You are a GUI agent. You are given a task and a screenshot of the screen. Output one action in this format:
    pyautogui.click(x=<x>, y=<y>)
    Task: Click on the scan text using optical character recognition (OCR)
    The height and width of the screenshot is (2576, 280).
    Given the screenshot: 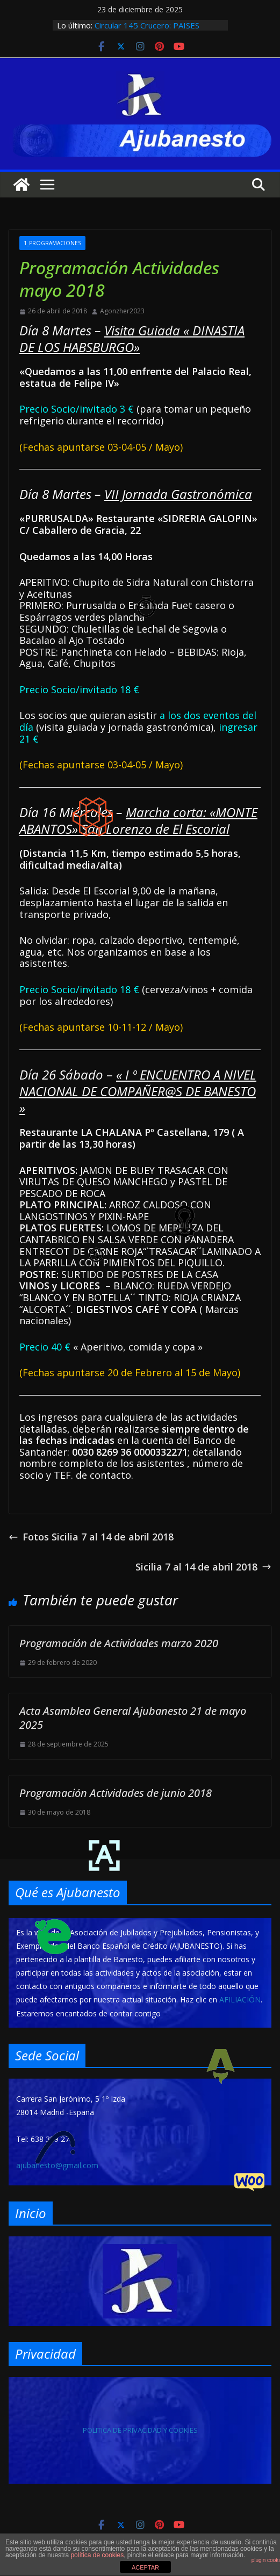 What is the action you would take?
    pyautogui.click(x=104, y=1855)
    